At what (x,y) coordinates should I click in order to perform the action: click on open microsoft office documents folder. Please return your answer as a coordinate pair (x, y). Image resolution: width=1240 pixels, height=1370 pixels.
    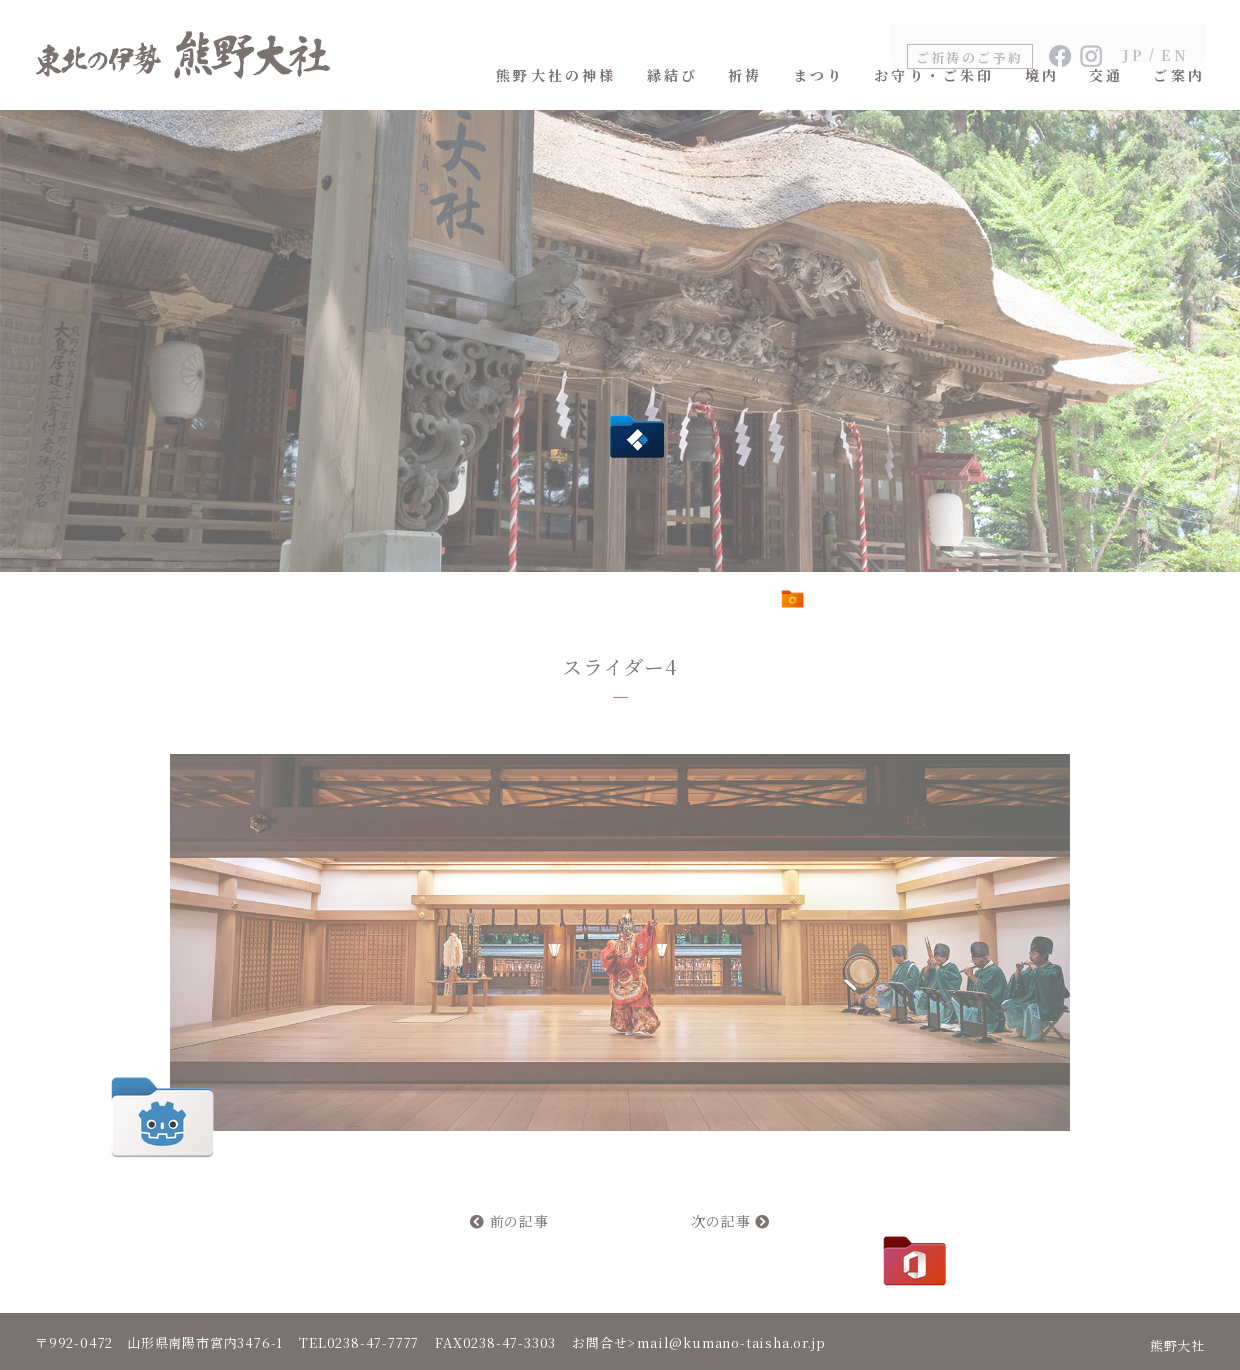
    Looking at the image, I should click on (914, 1262).